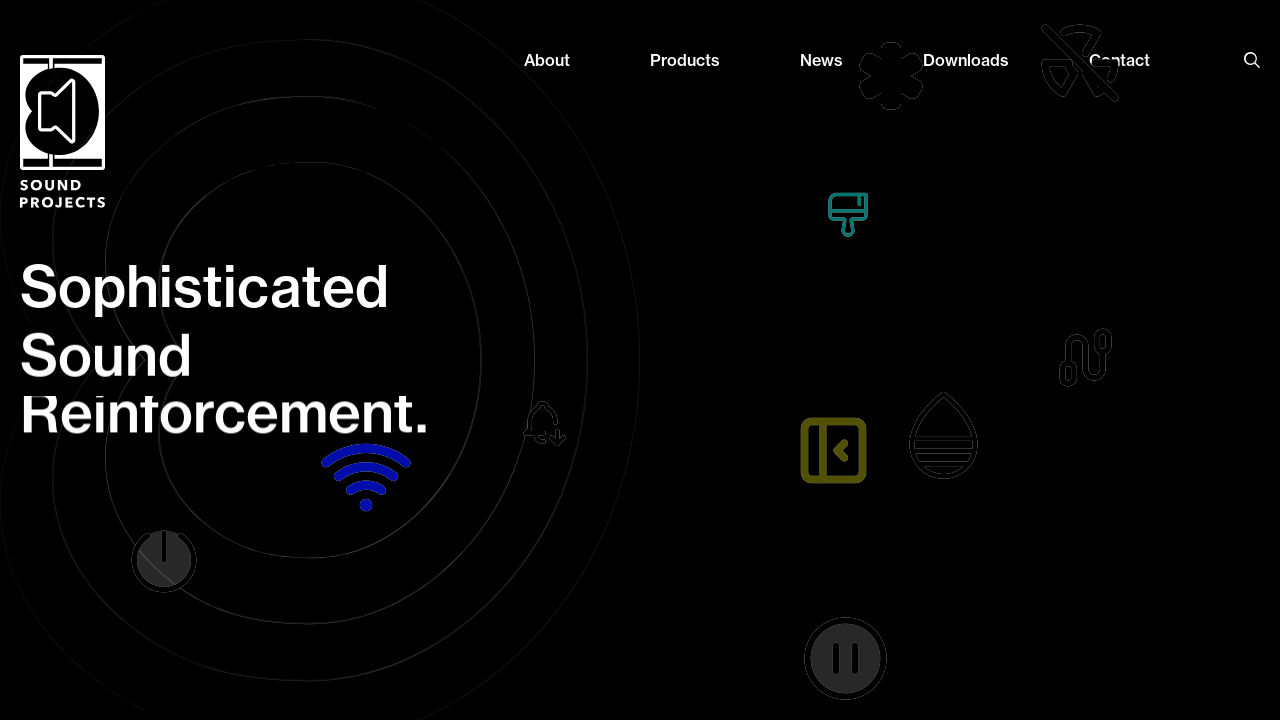 This screenshot has width=1280, height=720. I want to click on disable radiation or hazard alerts, so click(1080, 63).